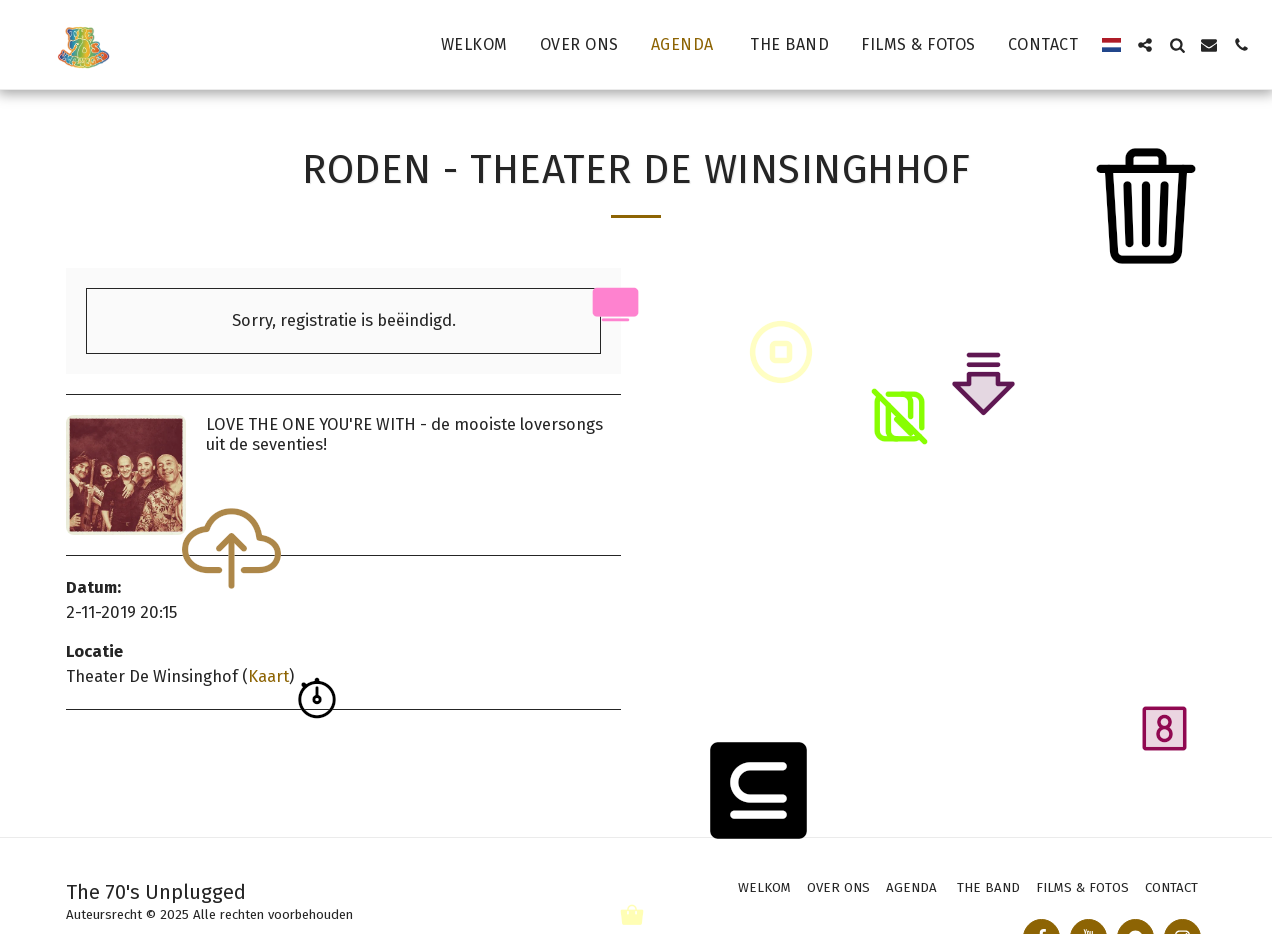  I want to click on nfc is currently disabled, so click(899, 416).